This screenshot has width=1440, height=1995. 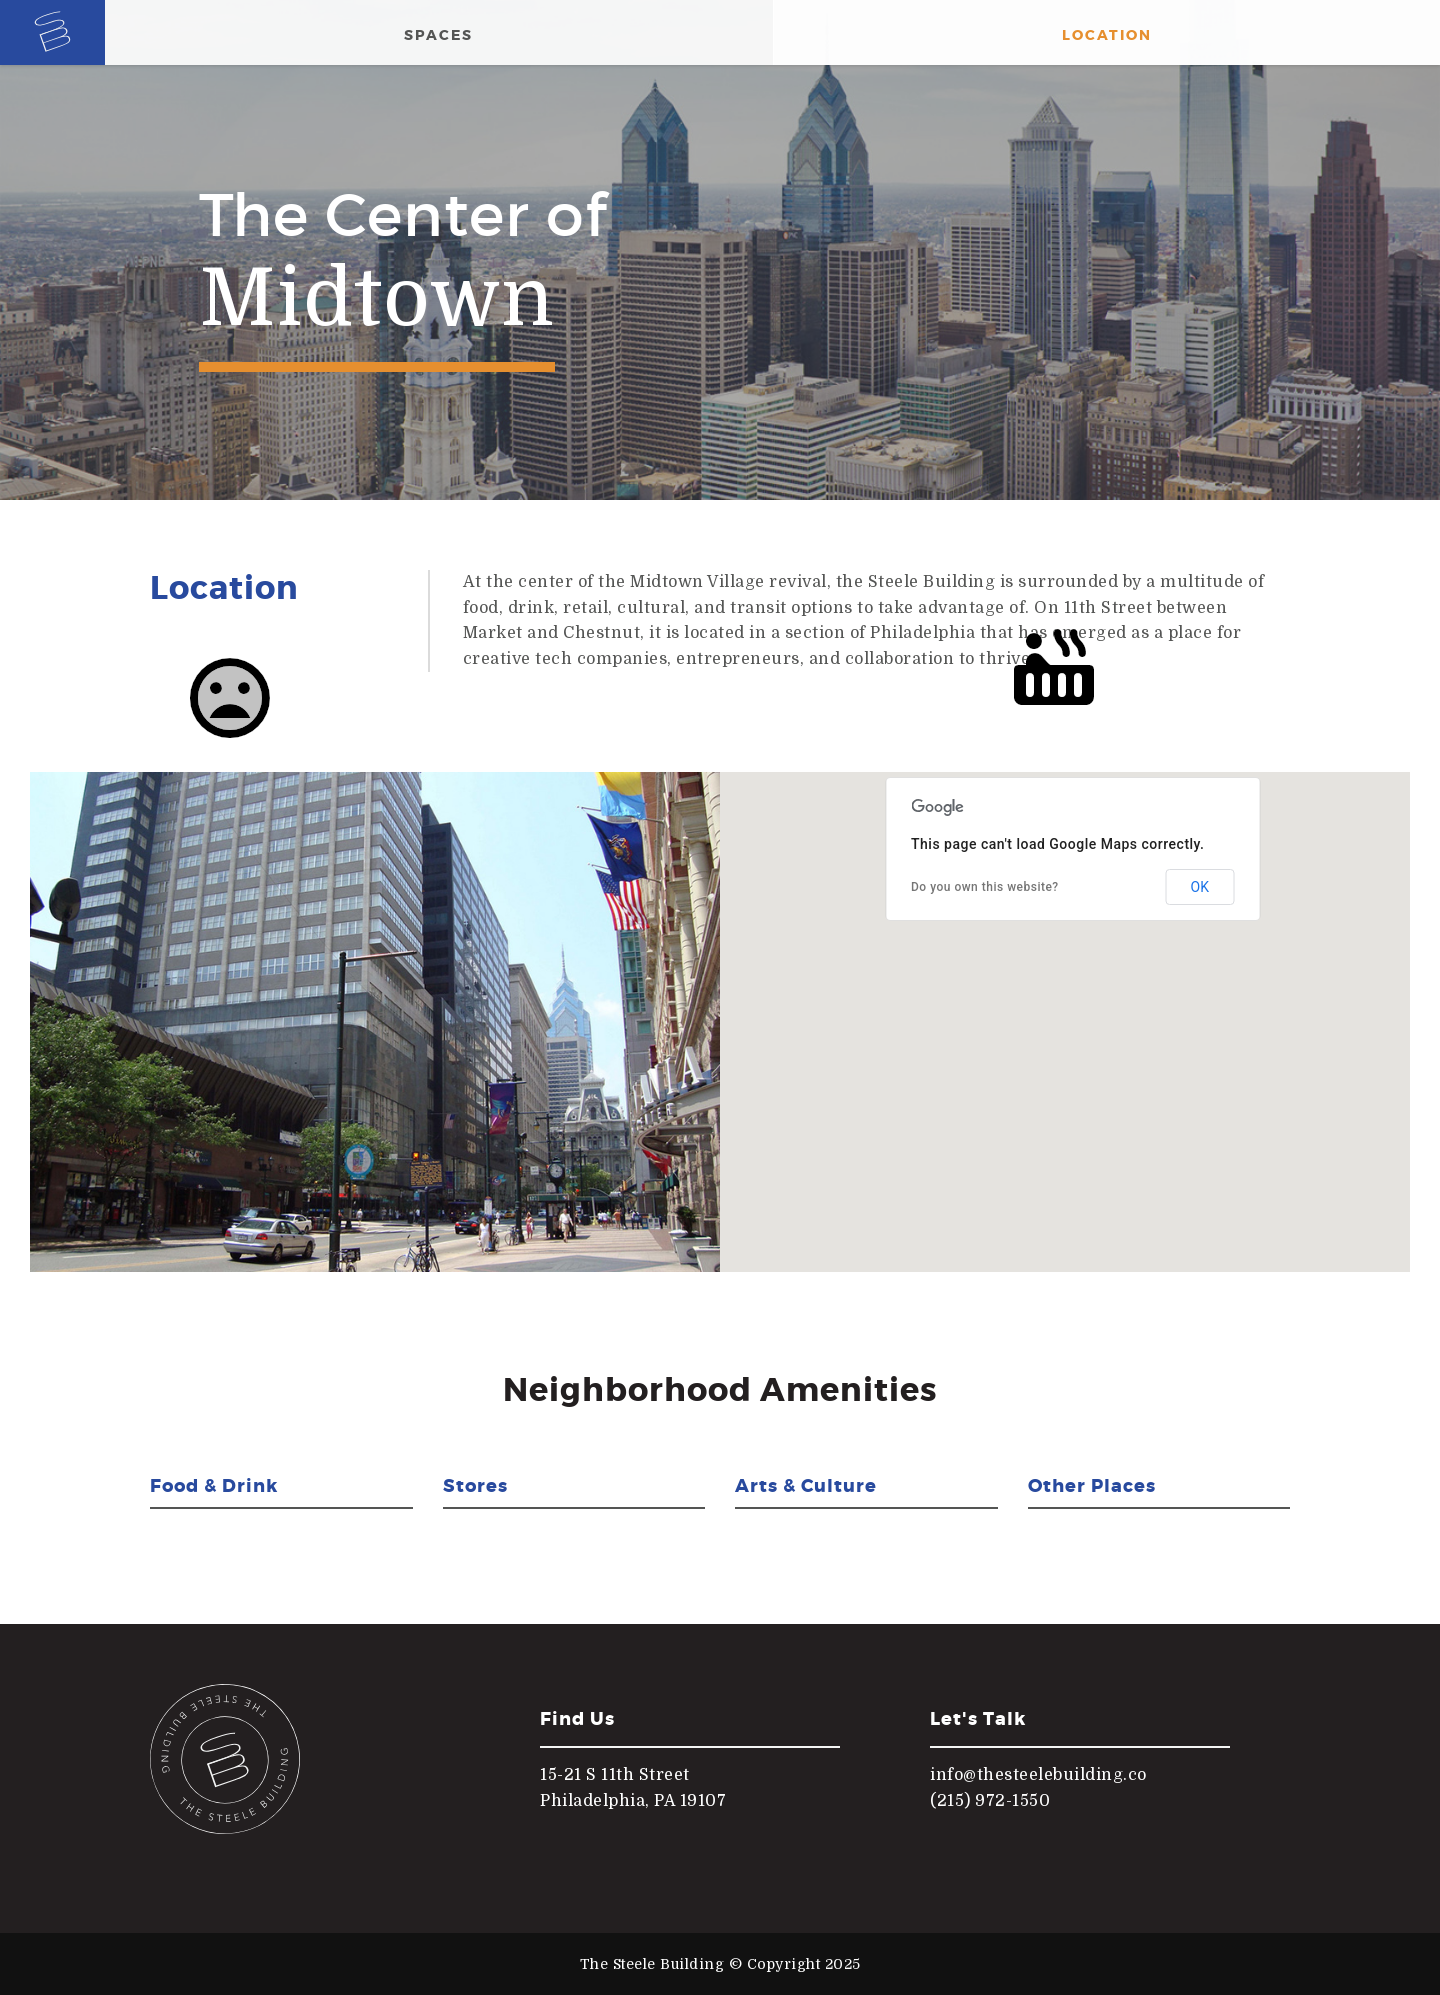 What do you see at coordinates (1054, 665) in the screenshot?
I see `view hot tub or spa amenities` at bounding box center [1054, 665].